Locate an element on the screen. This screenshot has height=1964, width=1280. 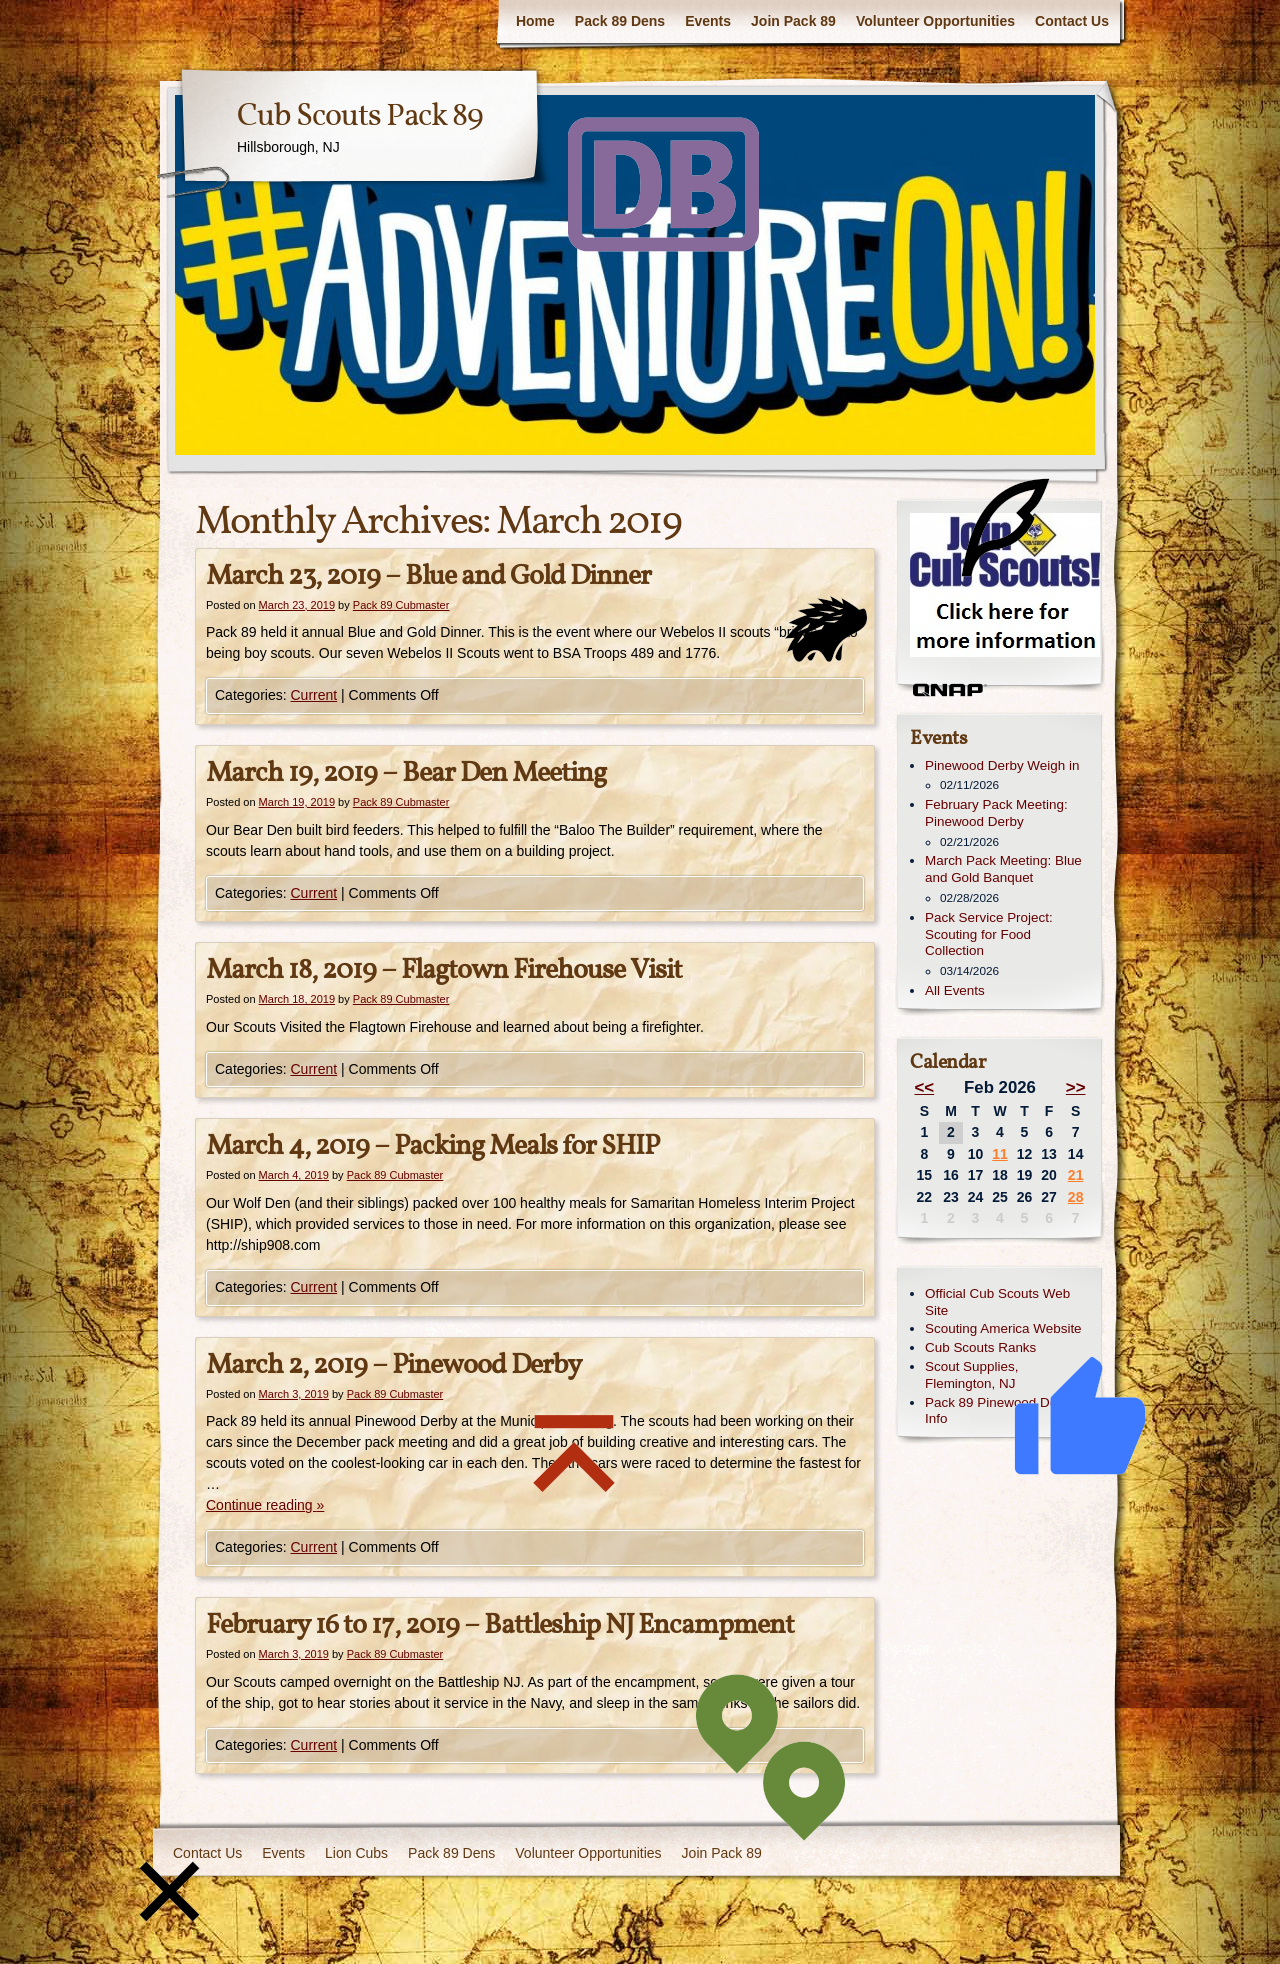
like or upvote content is located at coordinates (1080, 1421).